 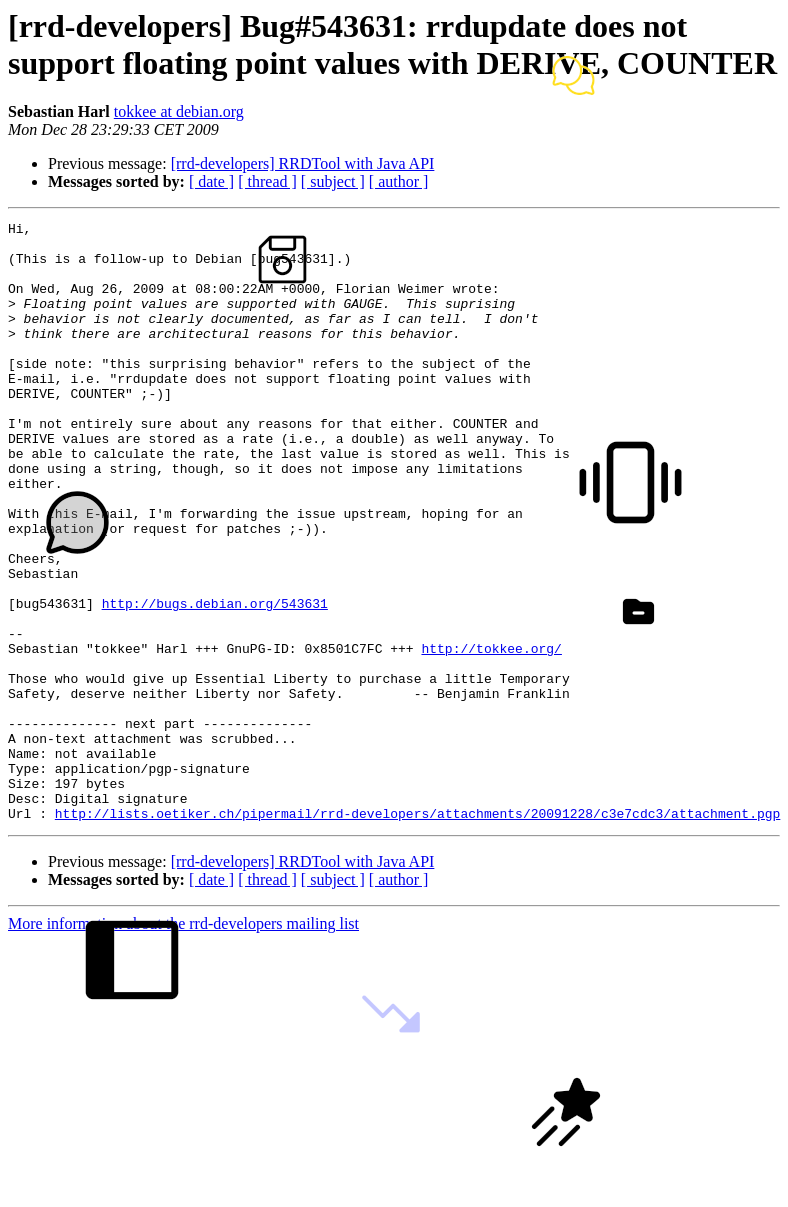 I want to click on mark as favorite or featured, so click(x=566, y=1112).